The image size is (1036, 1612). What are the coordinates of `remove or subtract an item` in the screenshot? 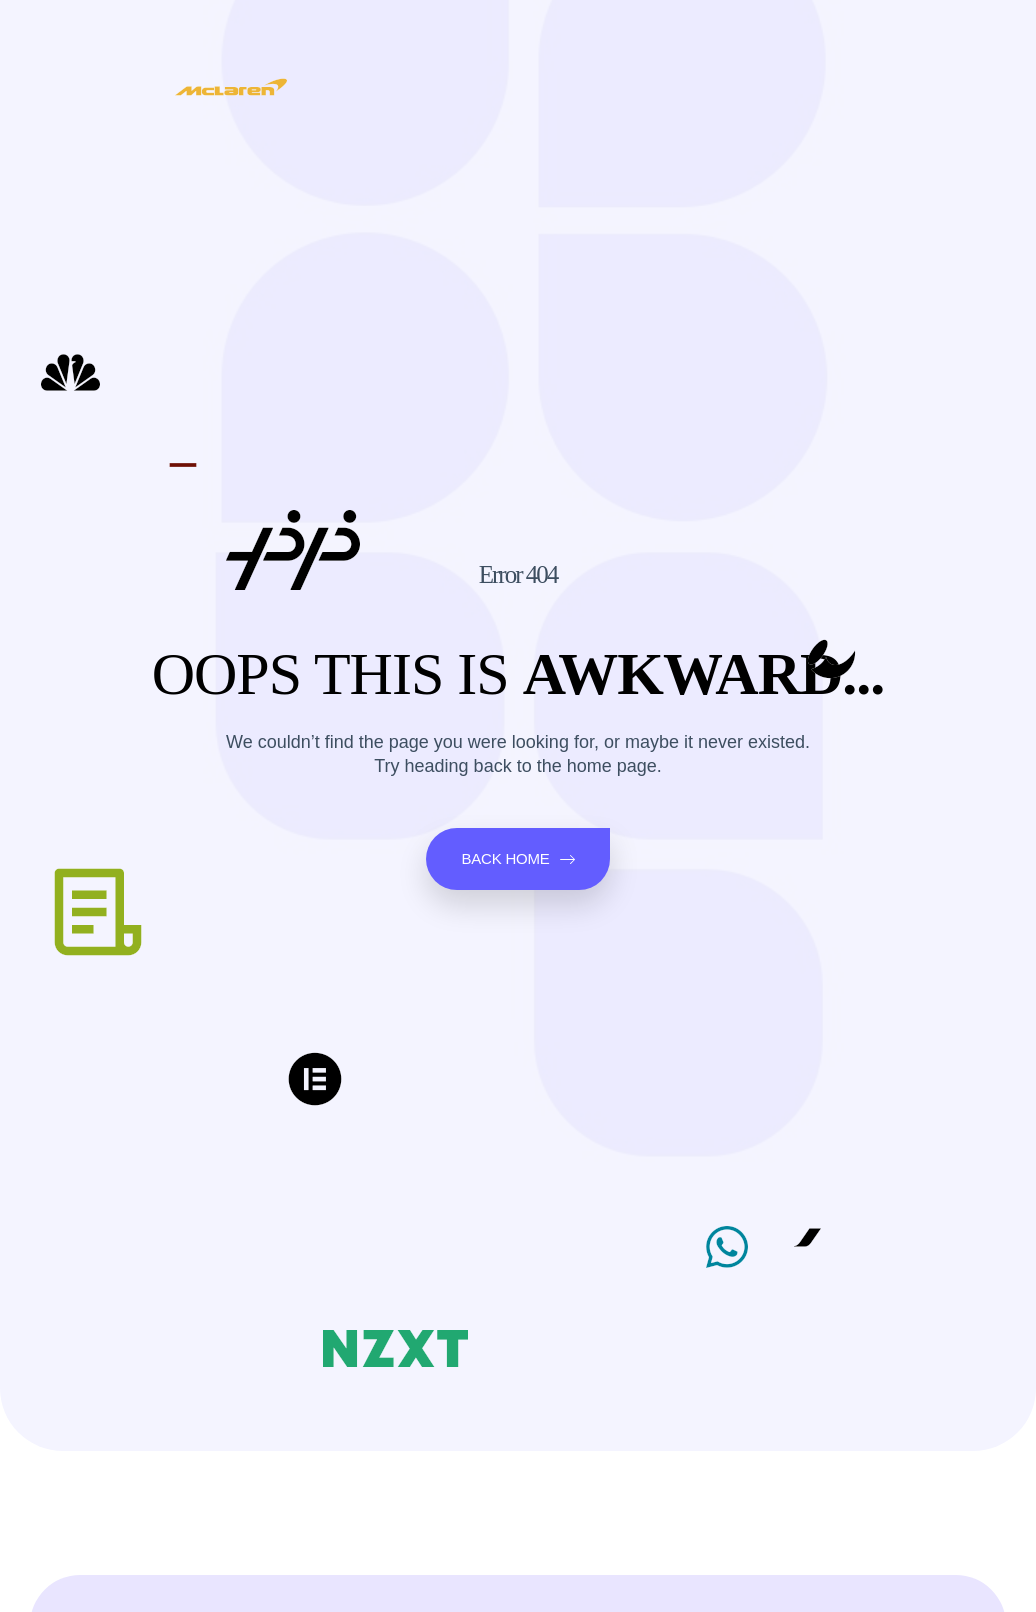 It's located at (183, 465).